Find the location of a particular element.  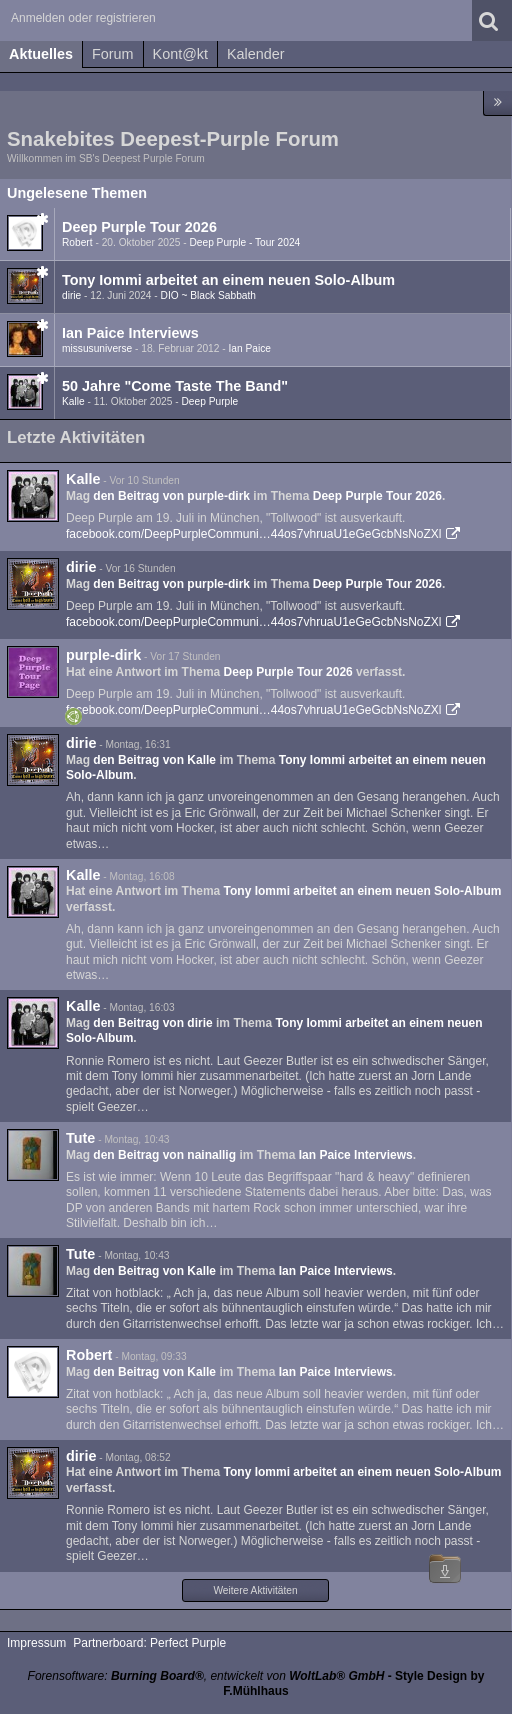

access your downloads folder is located at coordinates (445, 1568).